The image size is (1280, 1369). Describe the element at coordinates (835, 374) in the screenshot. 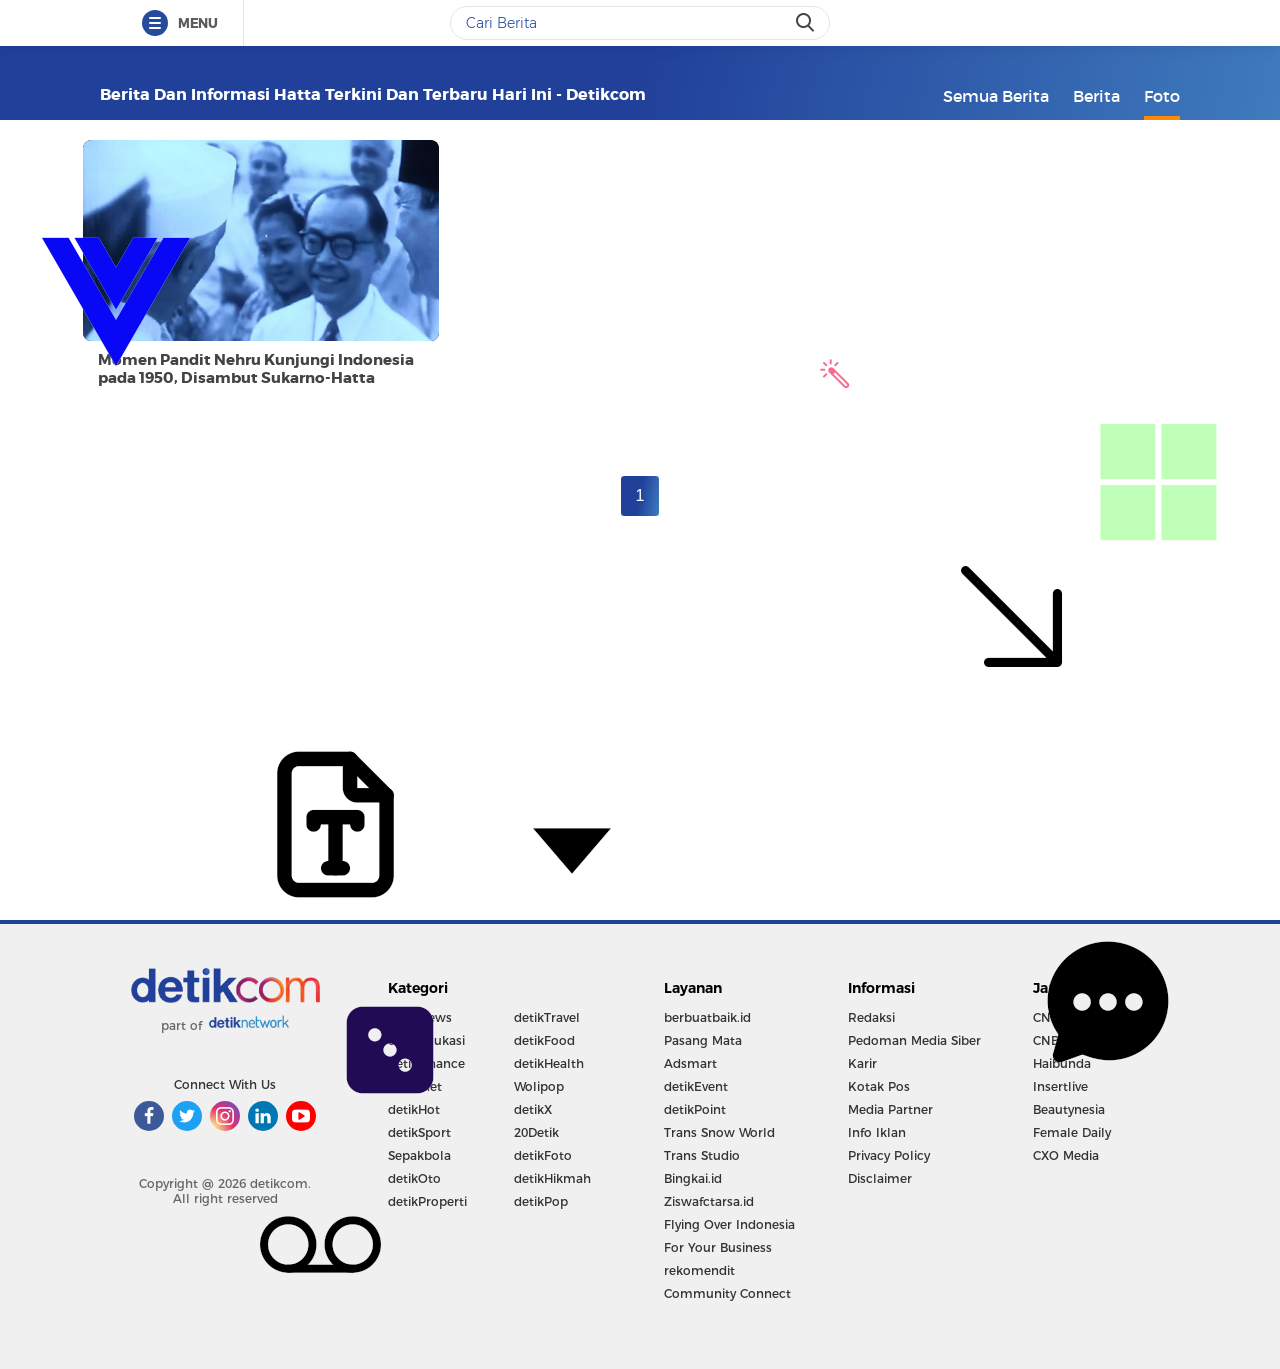

I see `apply auto-enhance or magic adjustments` at that location.